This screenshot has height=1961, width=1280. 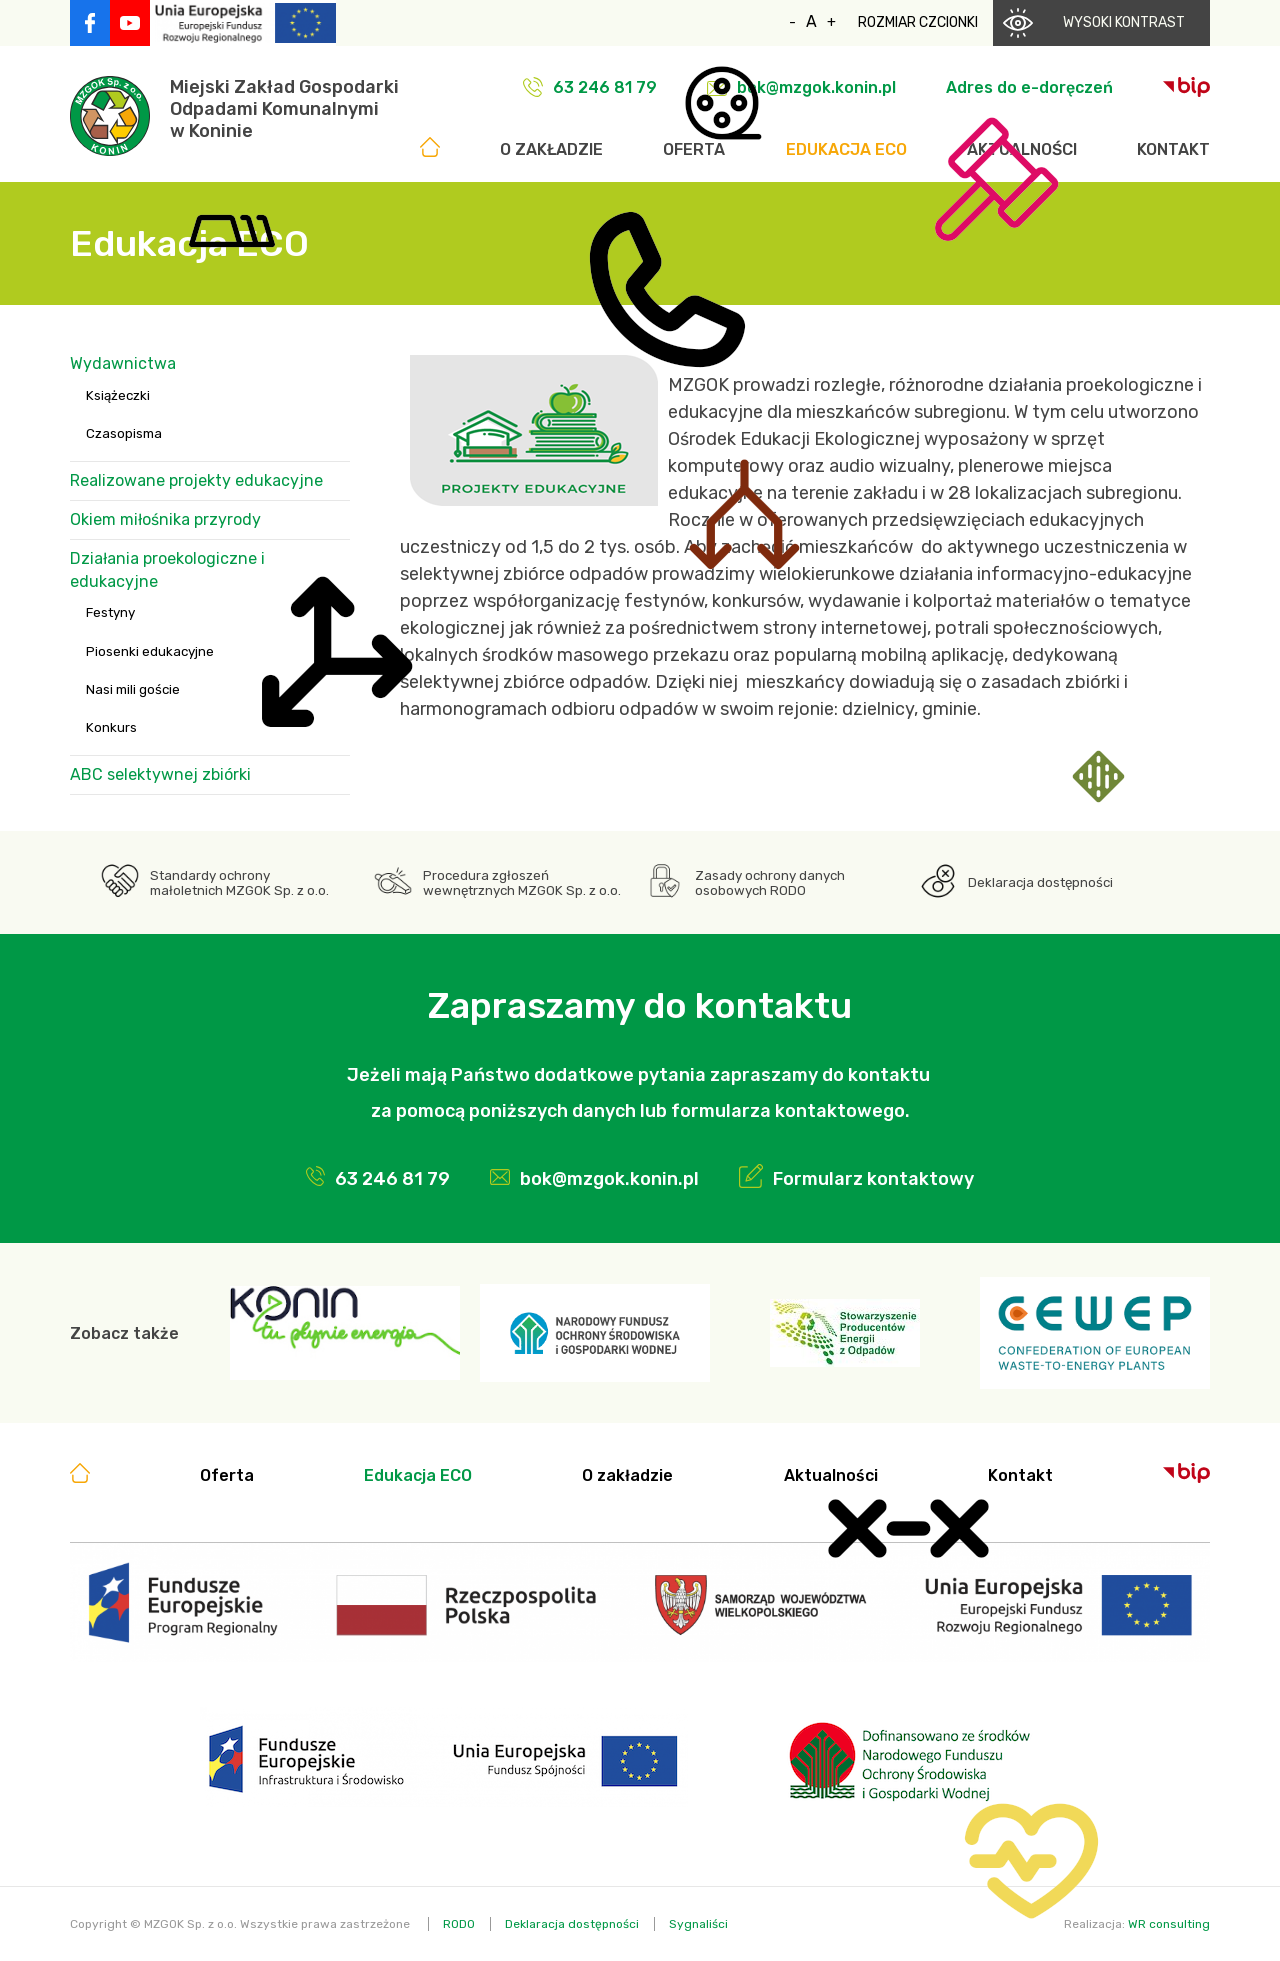 I want to click on view health or fitness data, so click(x=1031, y=1856).